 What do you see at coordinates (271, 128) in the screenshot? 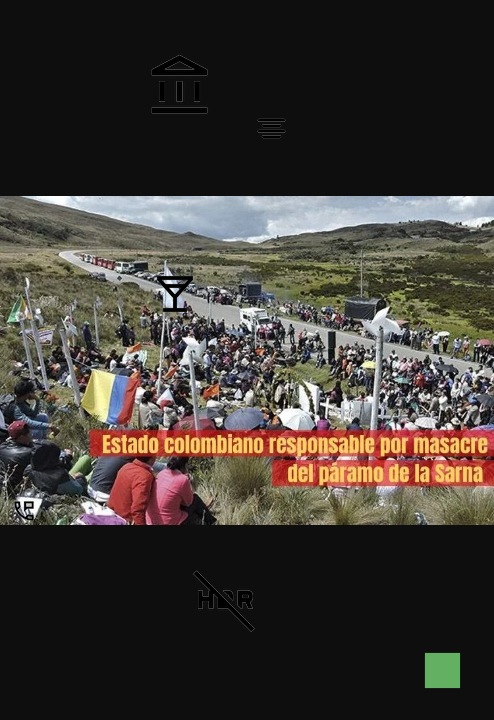
I see `center-align text or content` at bounding box center [271, 128].